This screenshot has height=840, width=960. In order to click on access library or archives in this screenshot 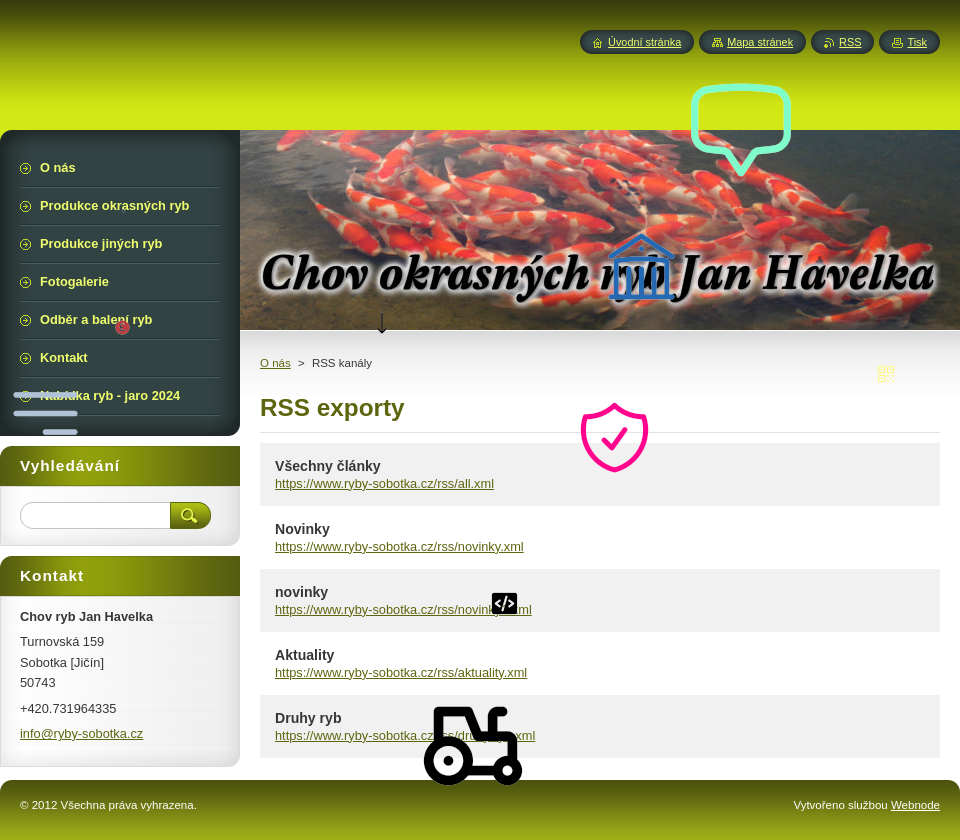, I will do `click(641, 266)`.